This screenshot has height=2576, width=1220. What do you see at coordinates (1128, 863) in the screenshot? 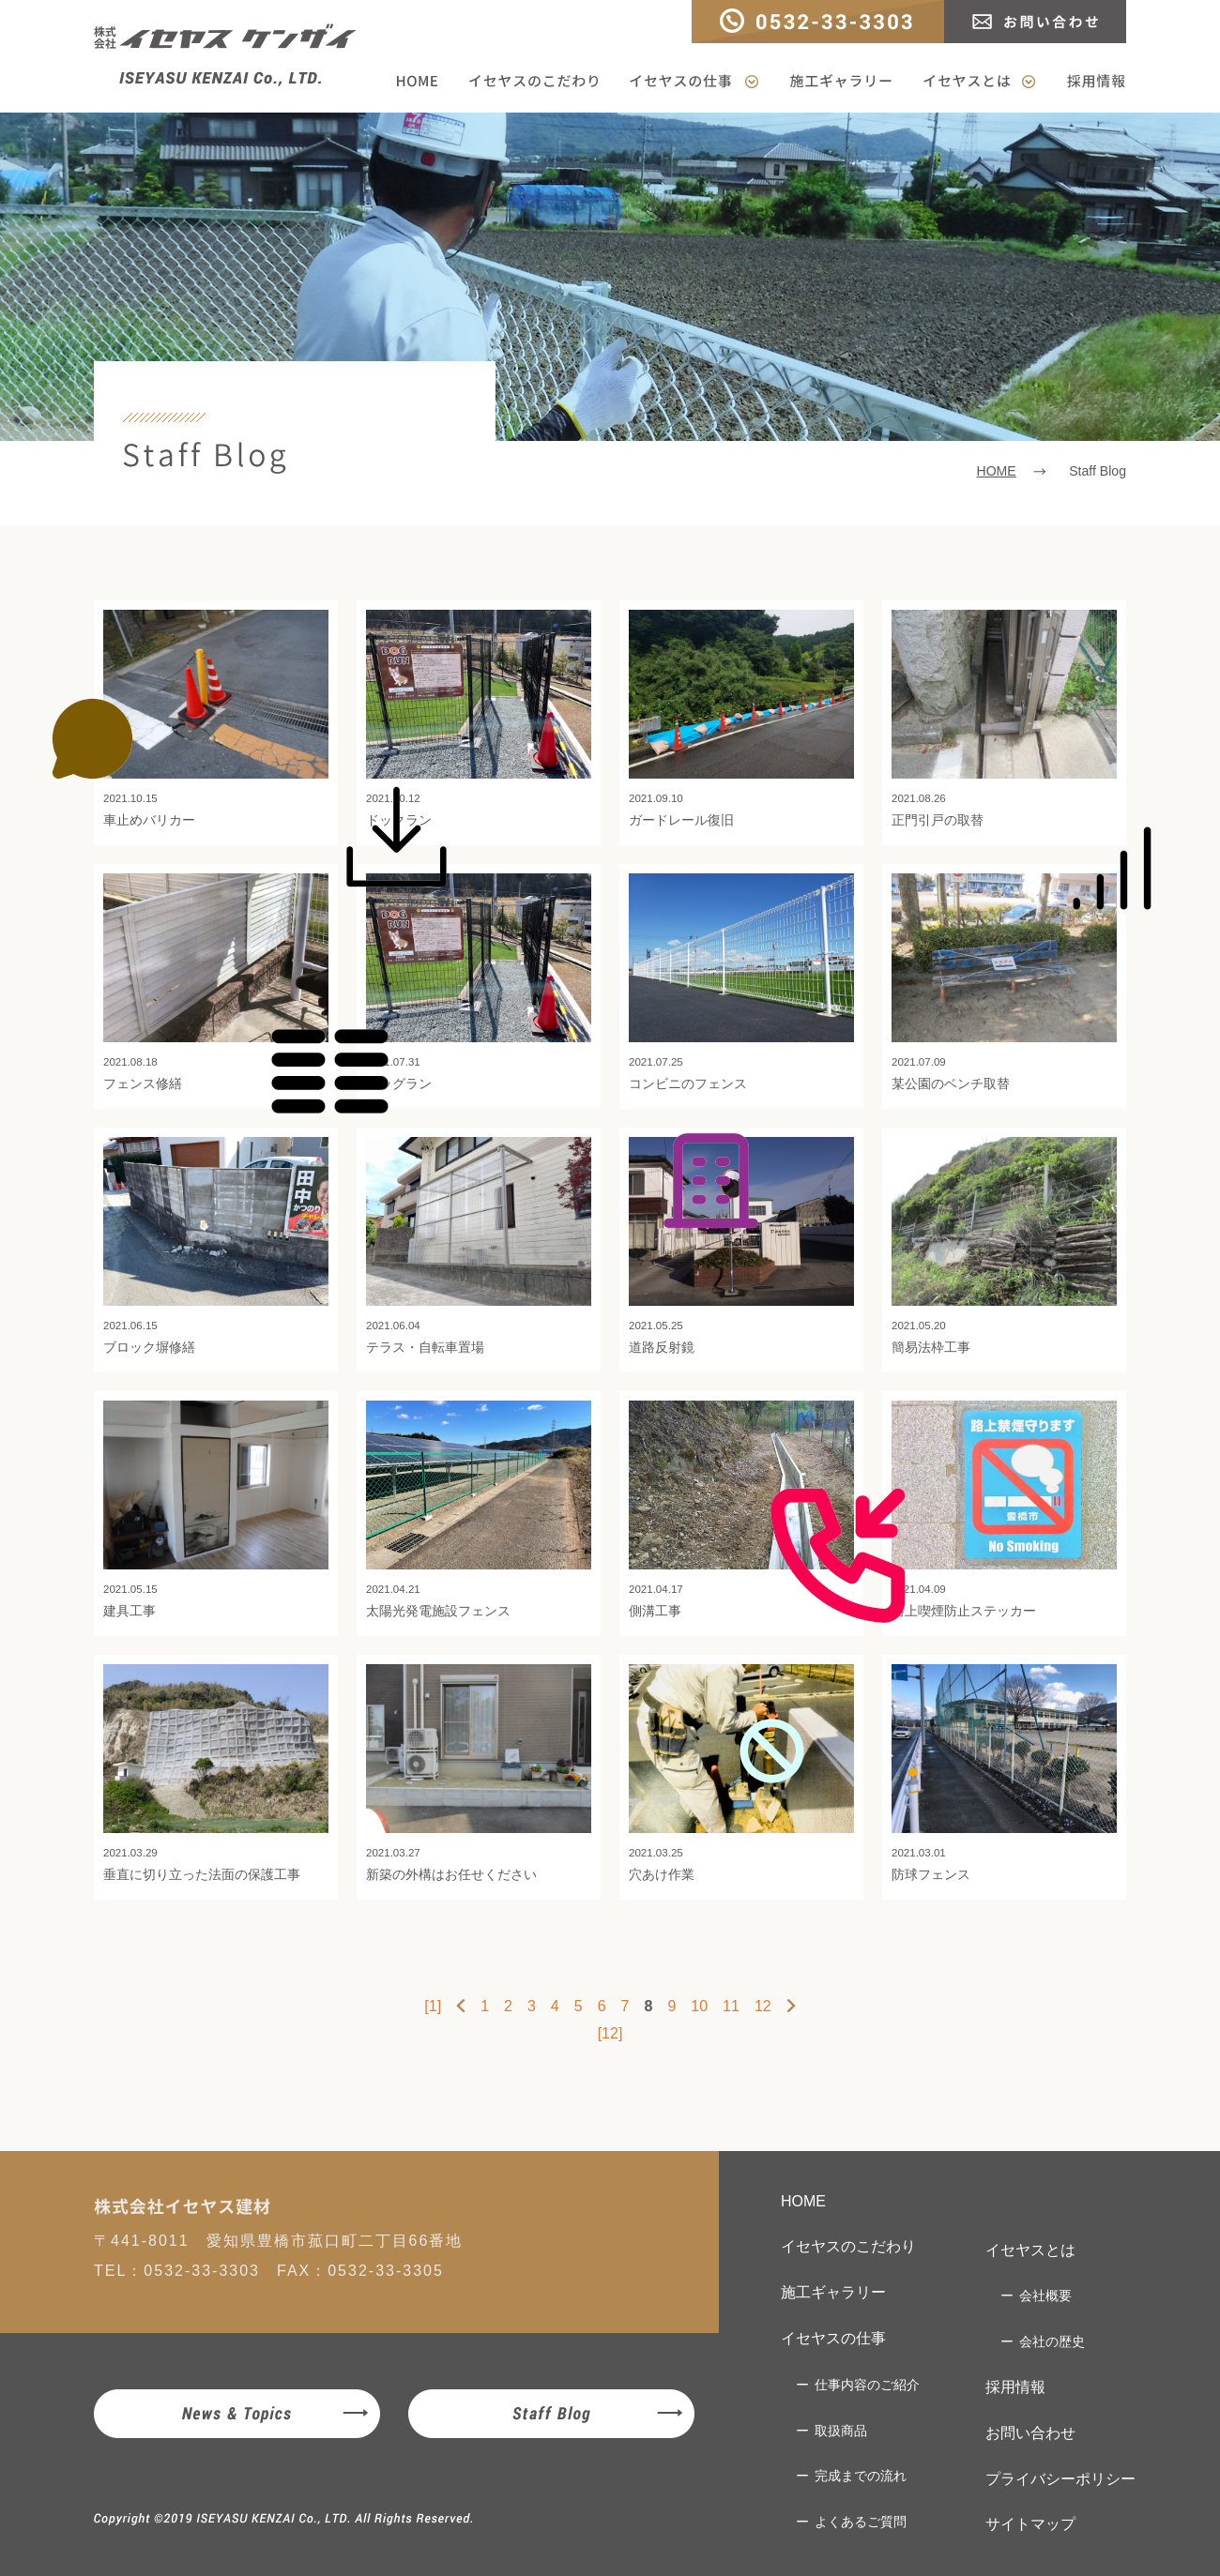
I see `indicates strong cellular network signal` at bounding box center [1128, 863].